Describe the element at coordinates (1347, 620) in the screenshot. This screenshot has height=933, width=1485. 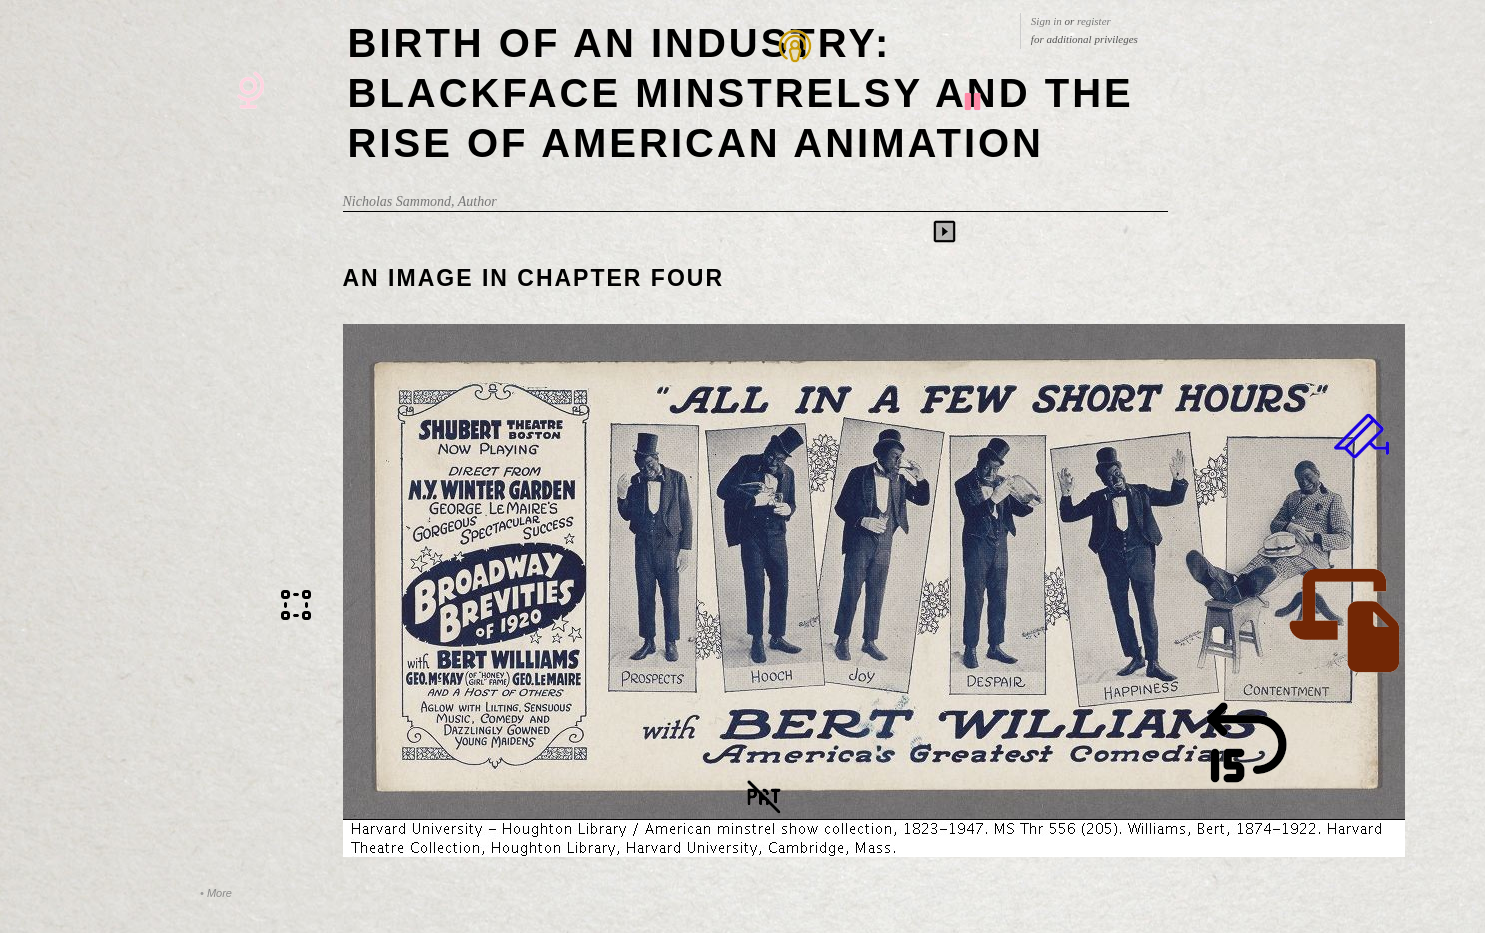
I see `access files on your computer` at that location.